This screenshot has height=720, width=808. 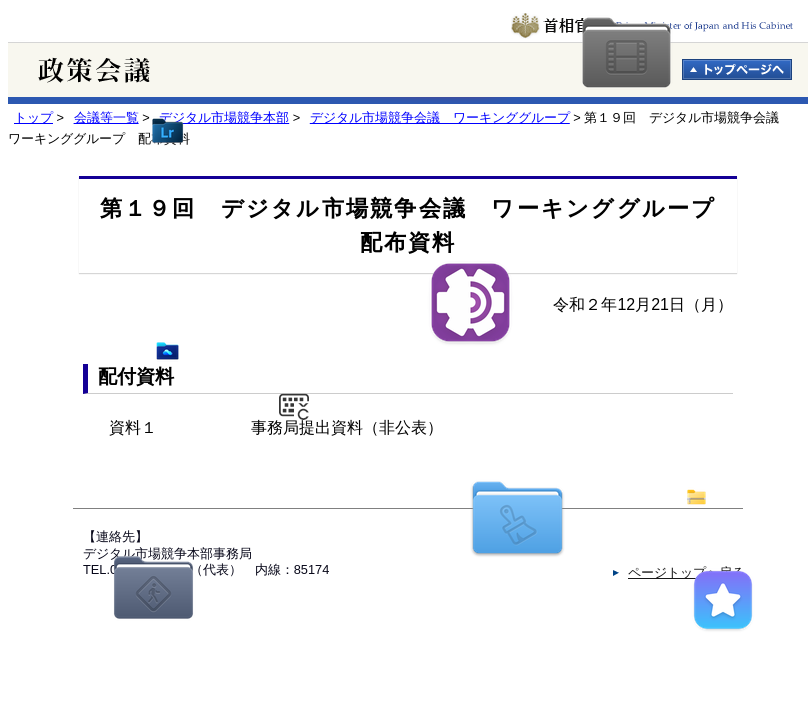 I want to click on open your videos folder, so click(x=626, y=52).